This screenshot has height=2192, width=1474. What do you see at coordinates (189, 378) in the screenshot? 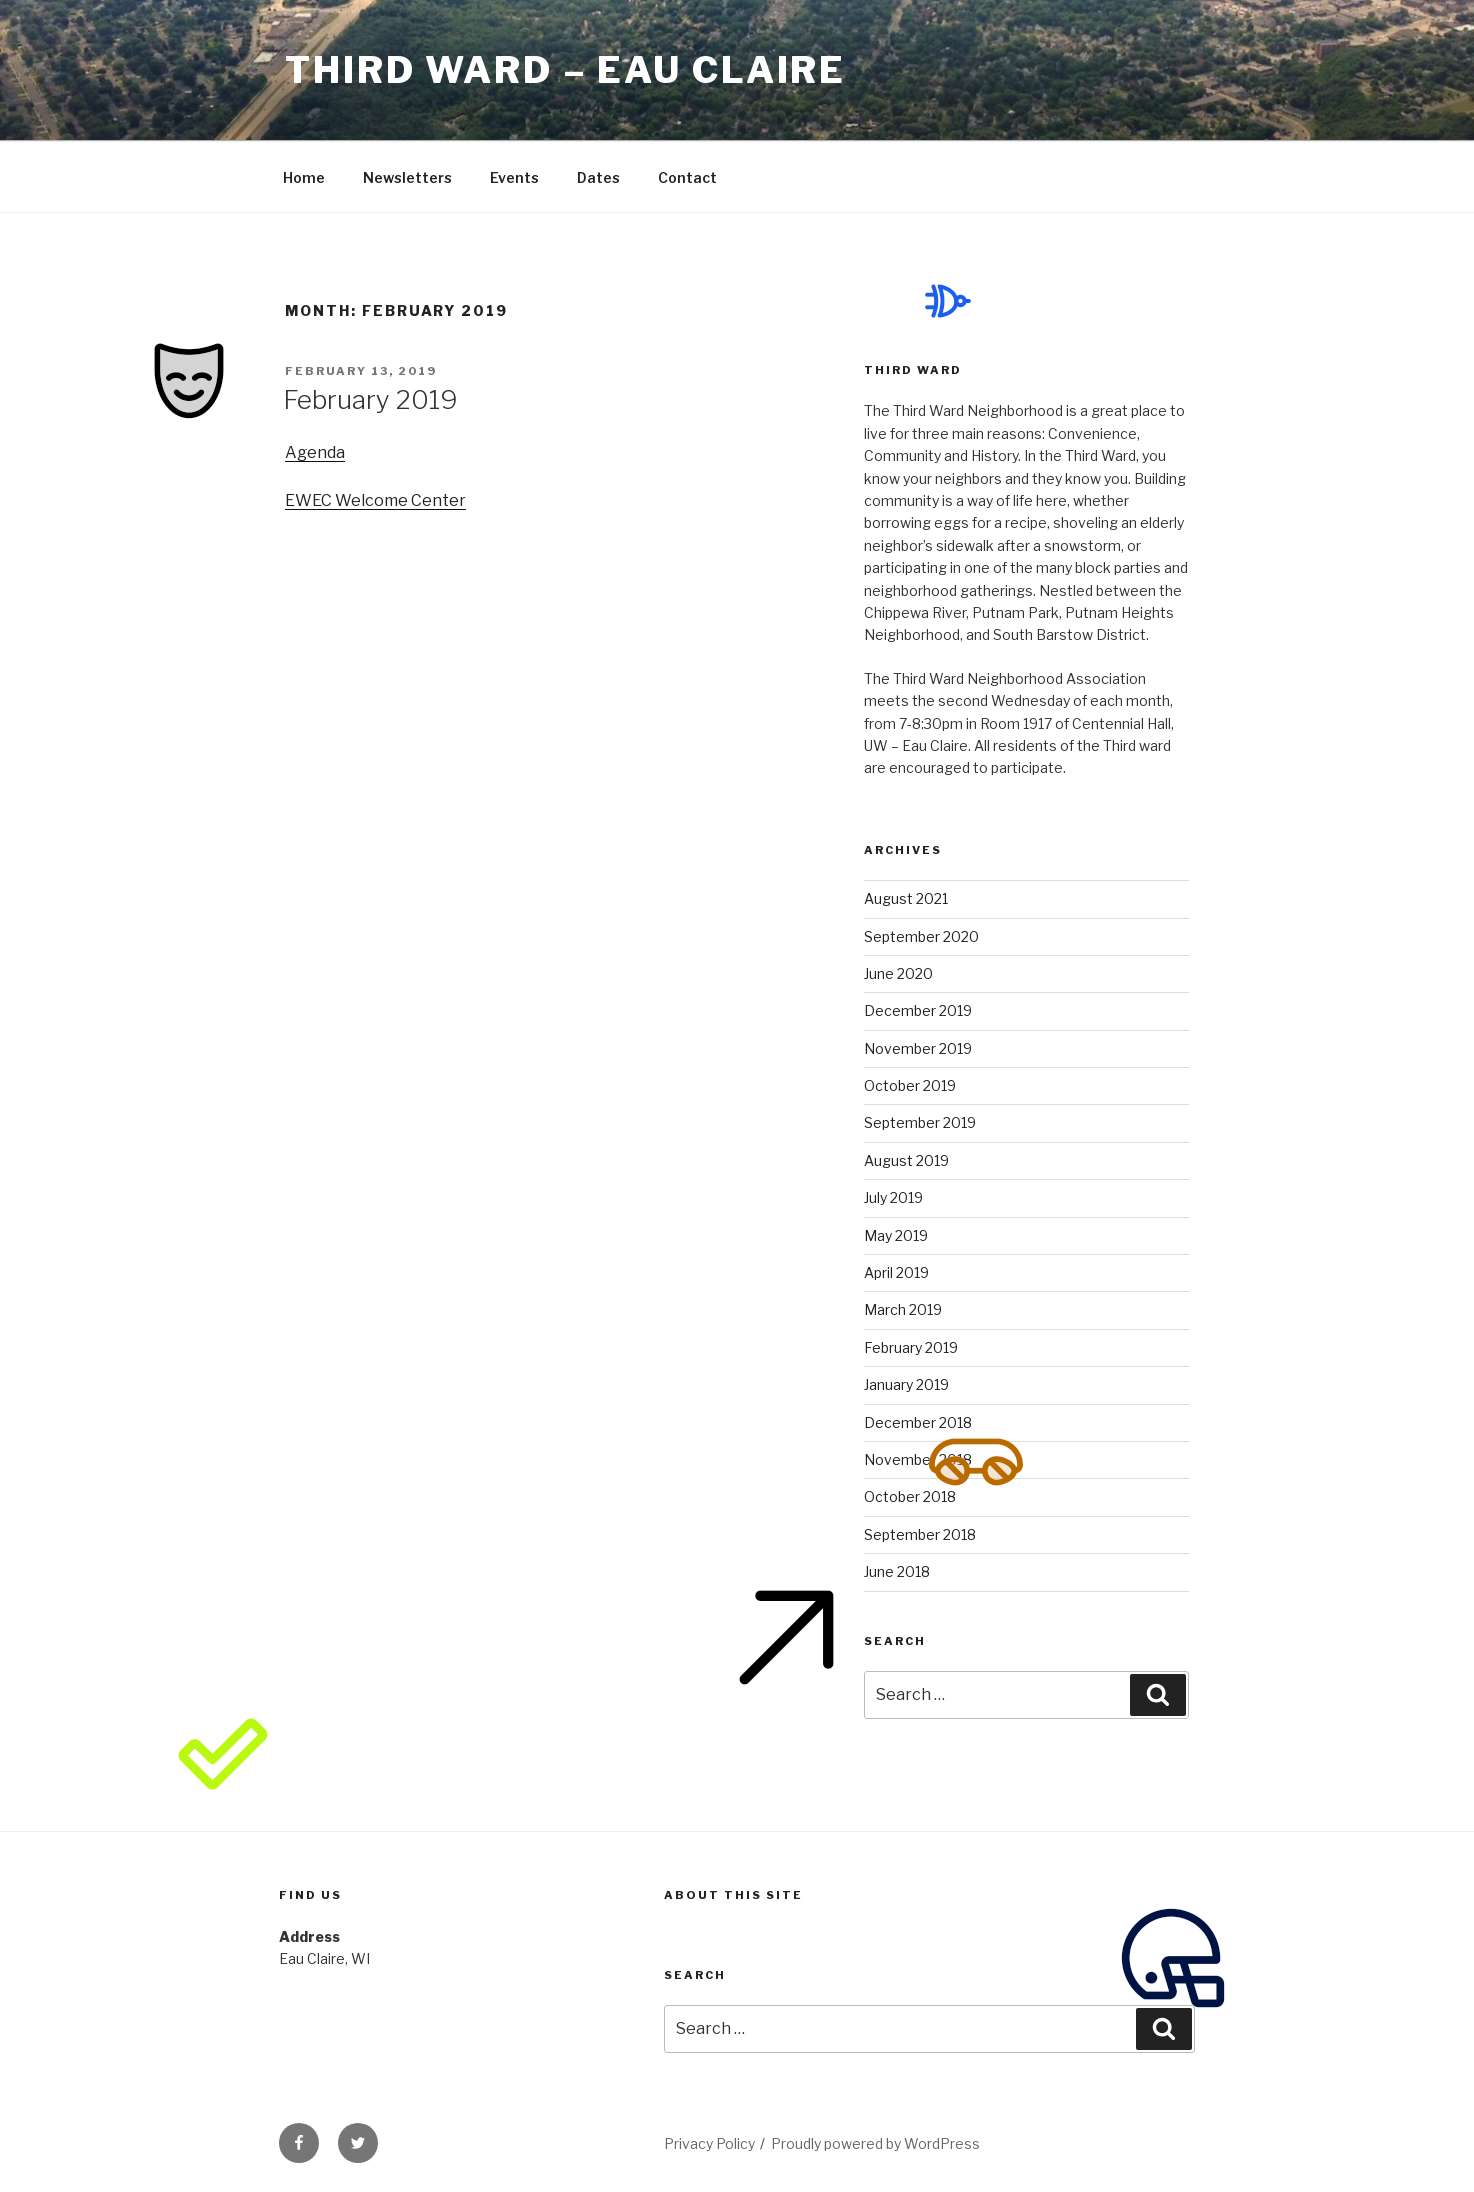
I see `theater or entertainment category` at bounding box center [189, 378].